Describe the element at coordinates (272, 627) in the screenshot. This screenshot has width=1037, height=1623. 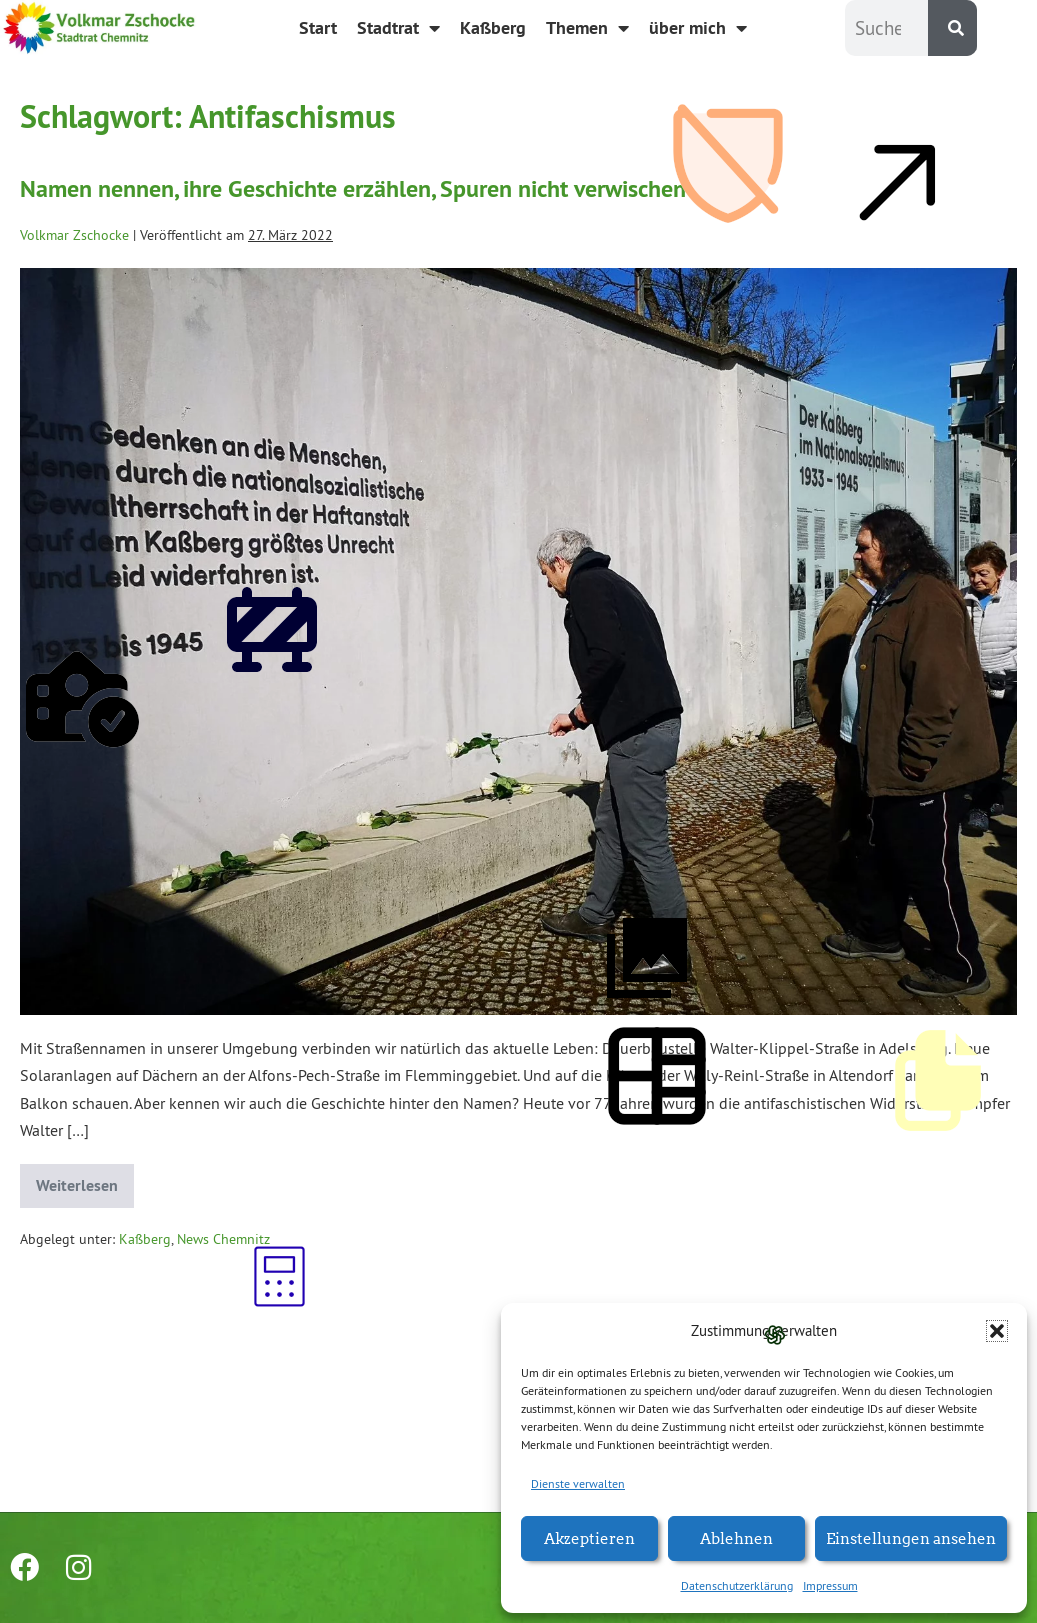
I see `indicates a blocked or restricted area` at that location.